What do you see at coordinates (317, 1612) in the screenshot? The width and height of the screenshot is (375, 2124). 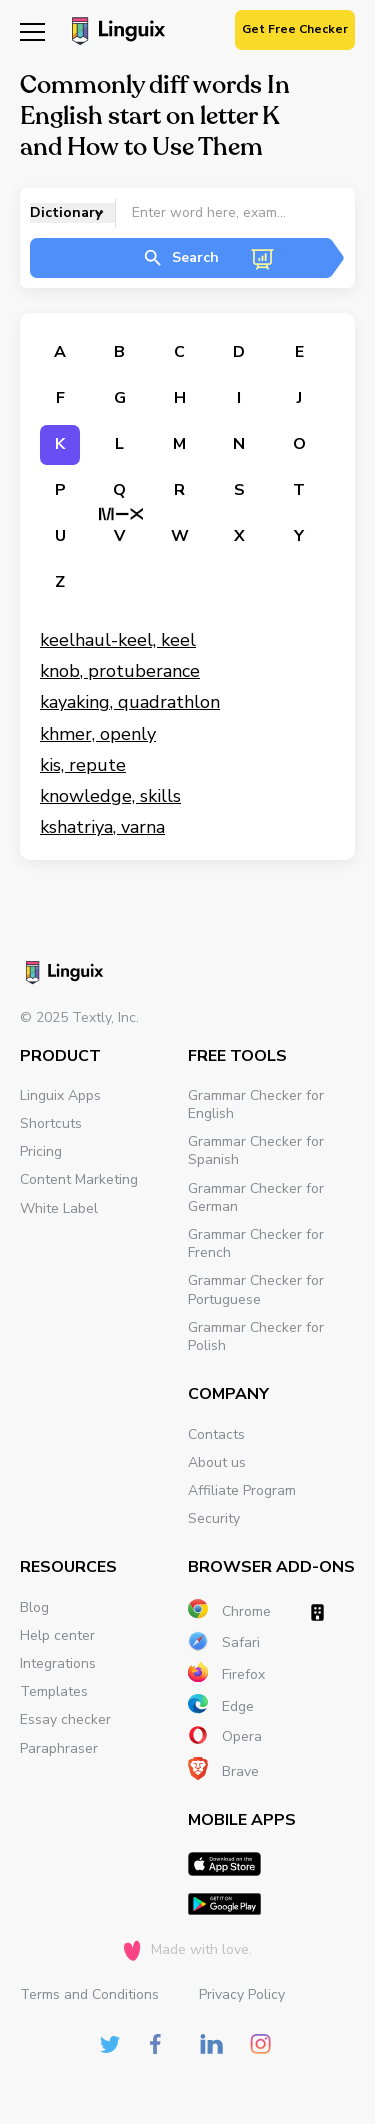 I see `view company or organization profile` at bounding box center [317, 1612].